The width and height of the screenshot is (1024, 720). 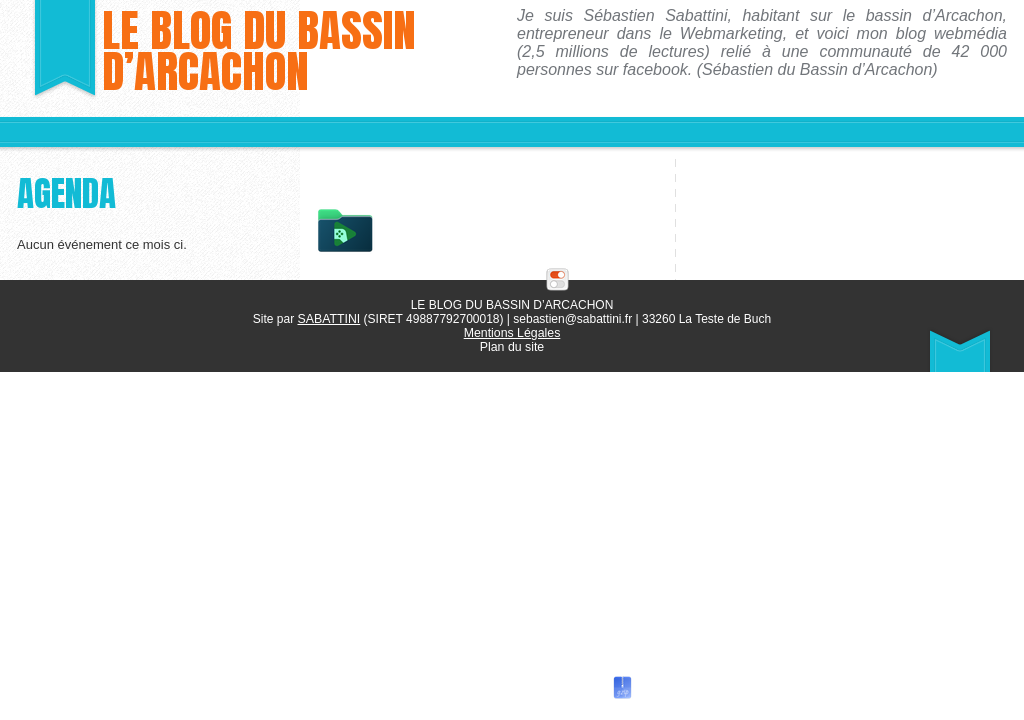 What do you see at coordinates (622, 687) in the screenshot?
I see `a gzip compressed archive file` at bounding box center [622, 687].